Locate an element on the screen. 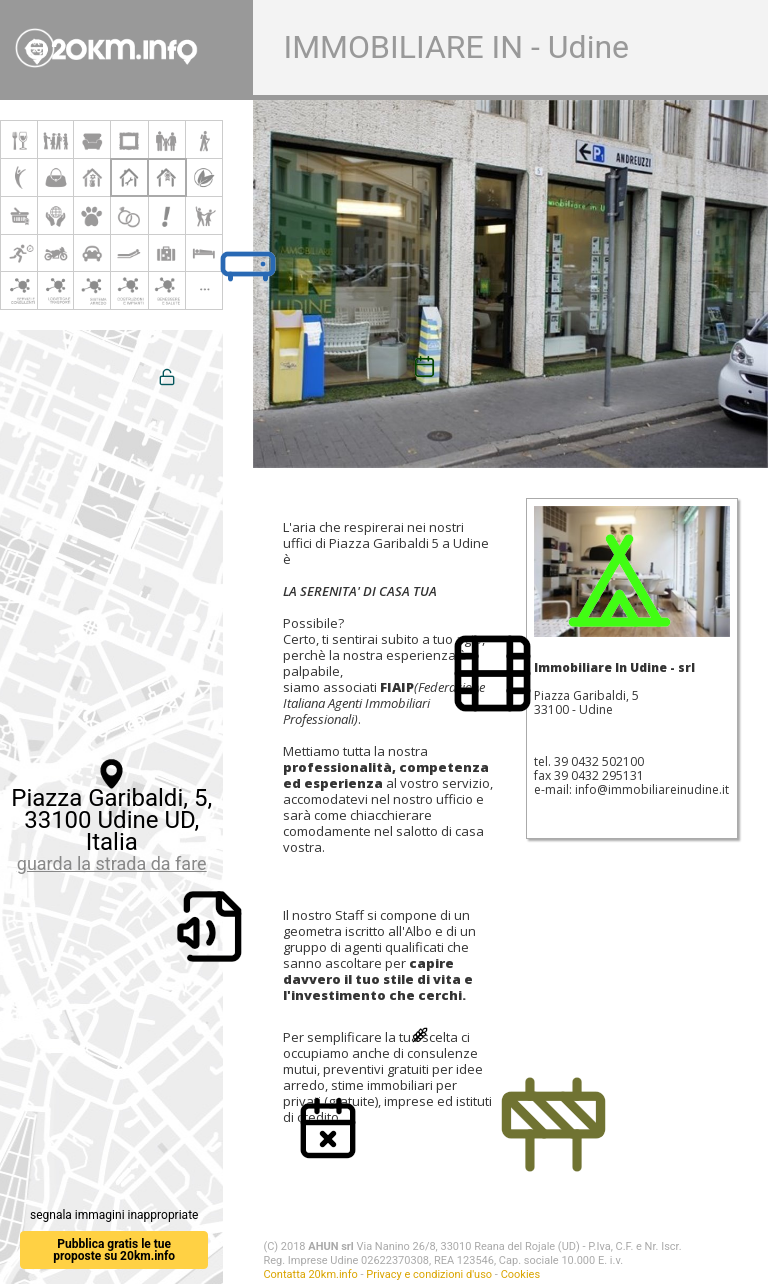 The height and width of the screenshot is (1284, 768). access video or movie content is located at coordinates (492, 673).